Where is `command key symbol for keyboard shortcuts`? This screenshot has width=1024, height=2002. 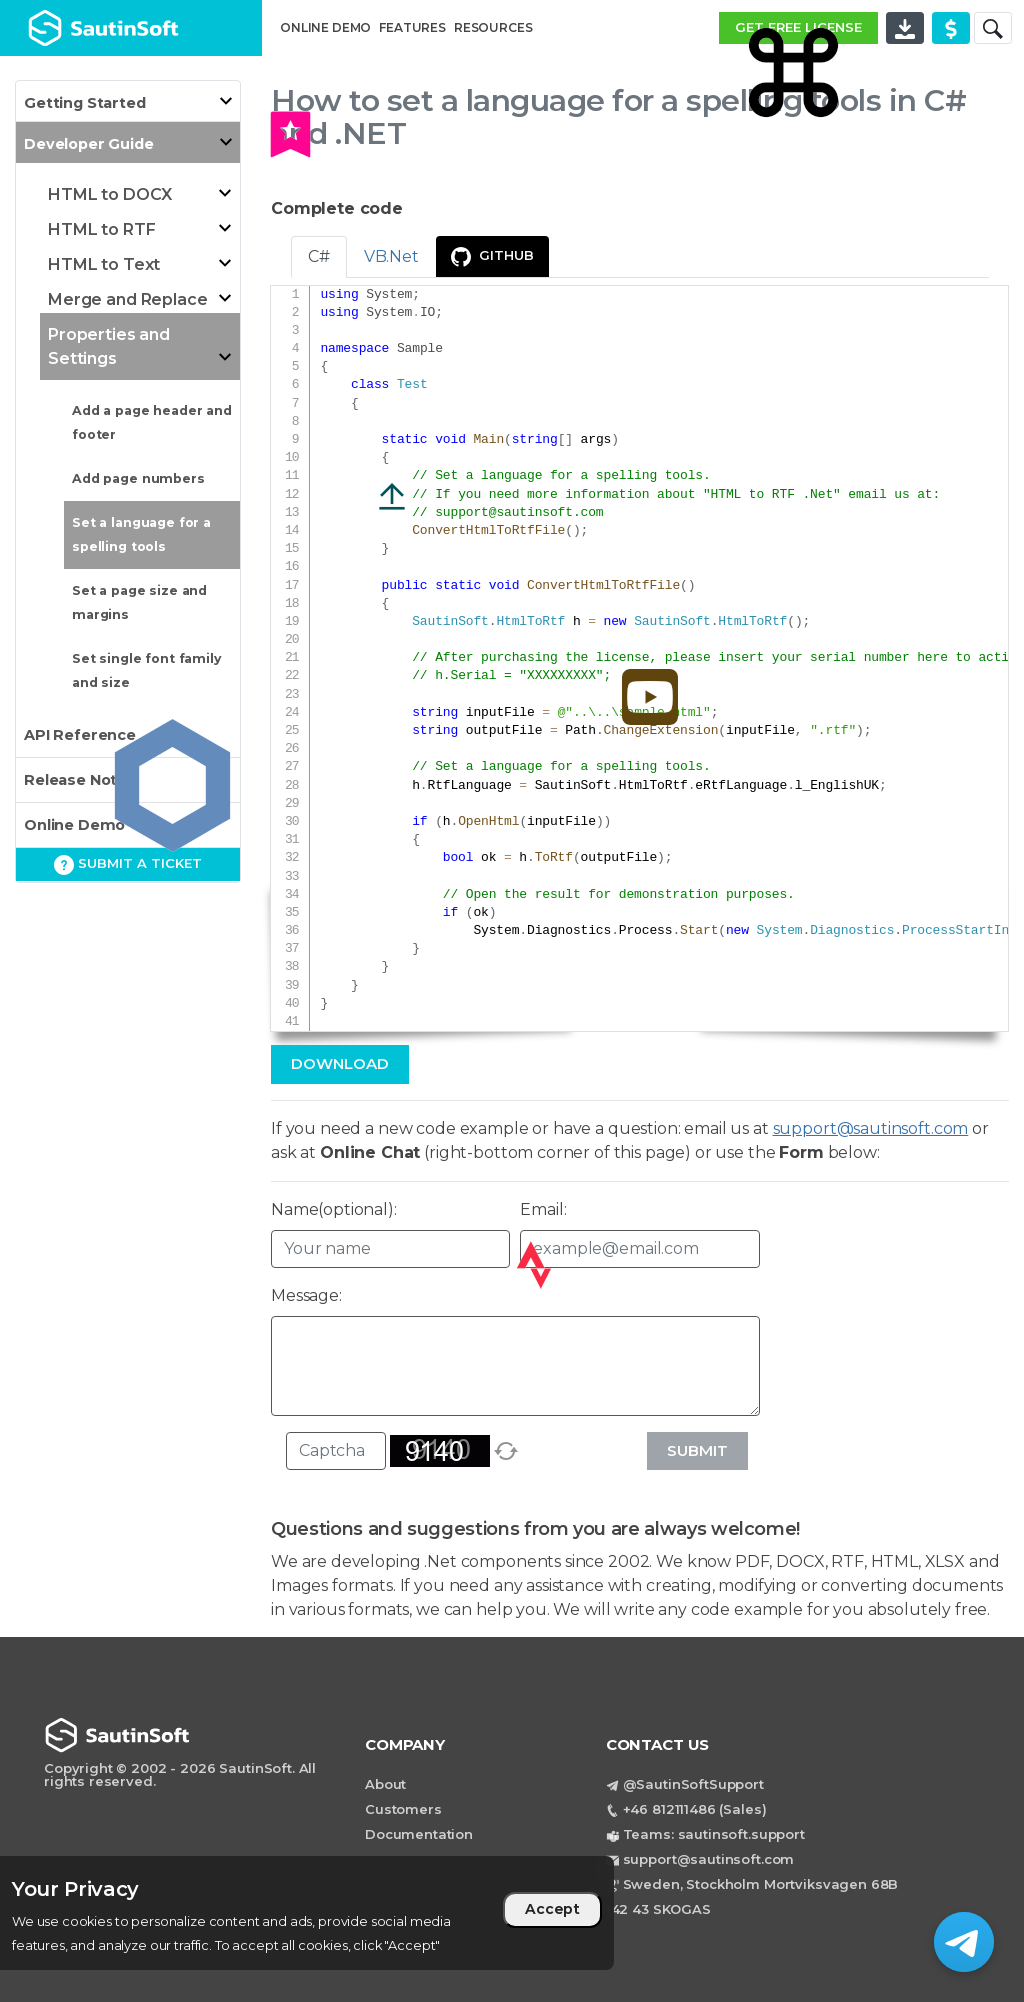 command key symbol for keyboard shortcuts is located at coordinates (793, 72).